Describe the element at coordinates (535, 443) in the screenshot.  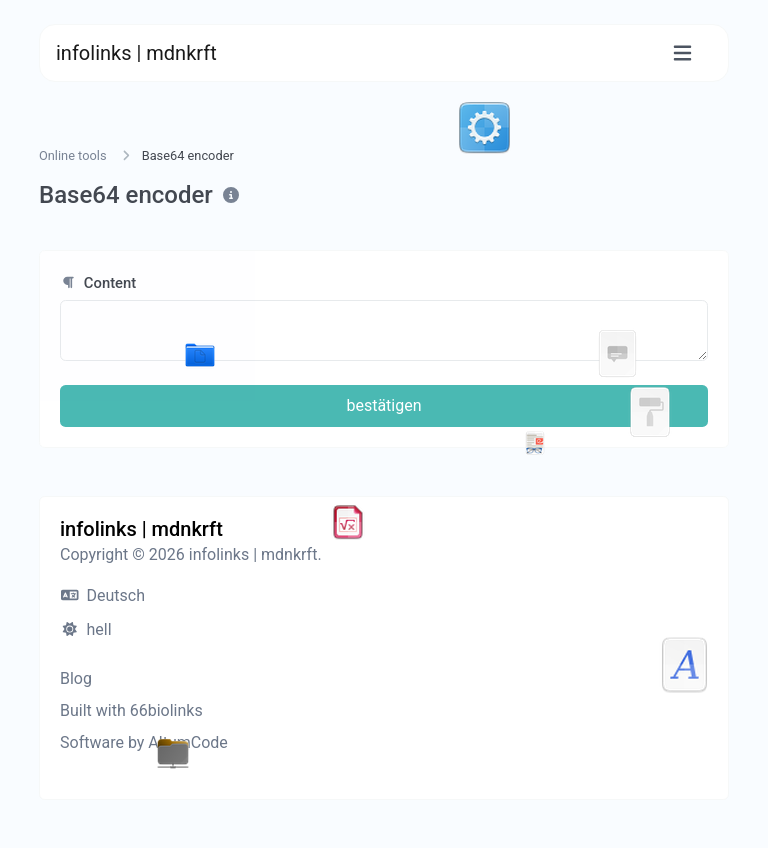
I see `open atril document viewer` at that location.